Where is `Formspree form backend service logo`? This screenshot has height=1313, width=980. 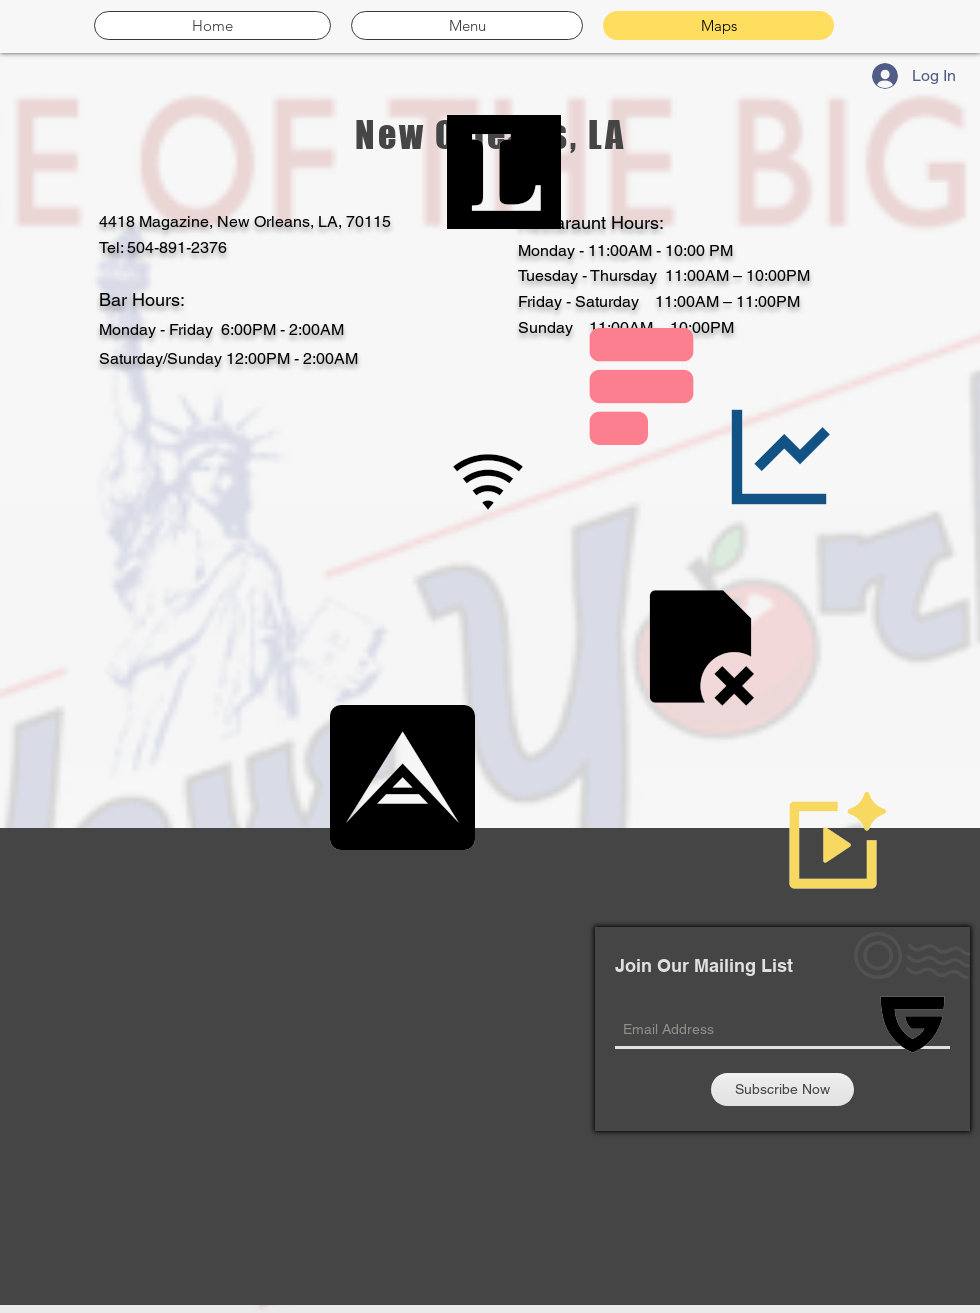
Formspree form backend service logo is located at coordinates (641, 386).